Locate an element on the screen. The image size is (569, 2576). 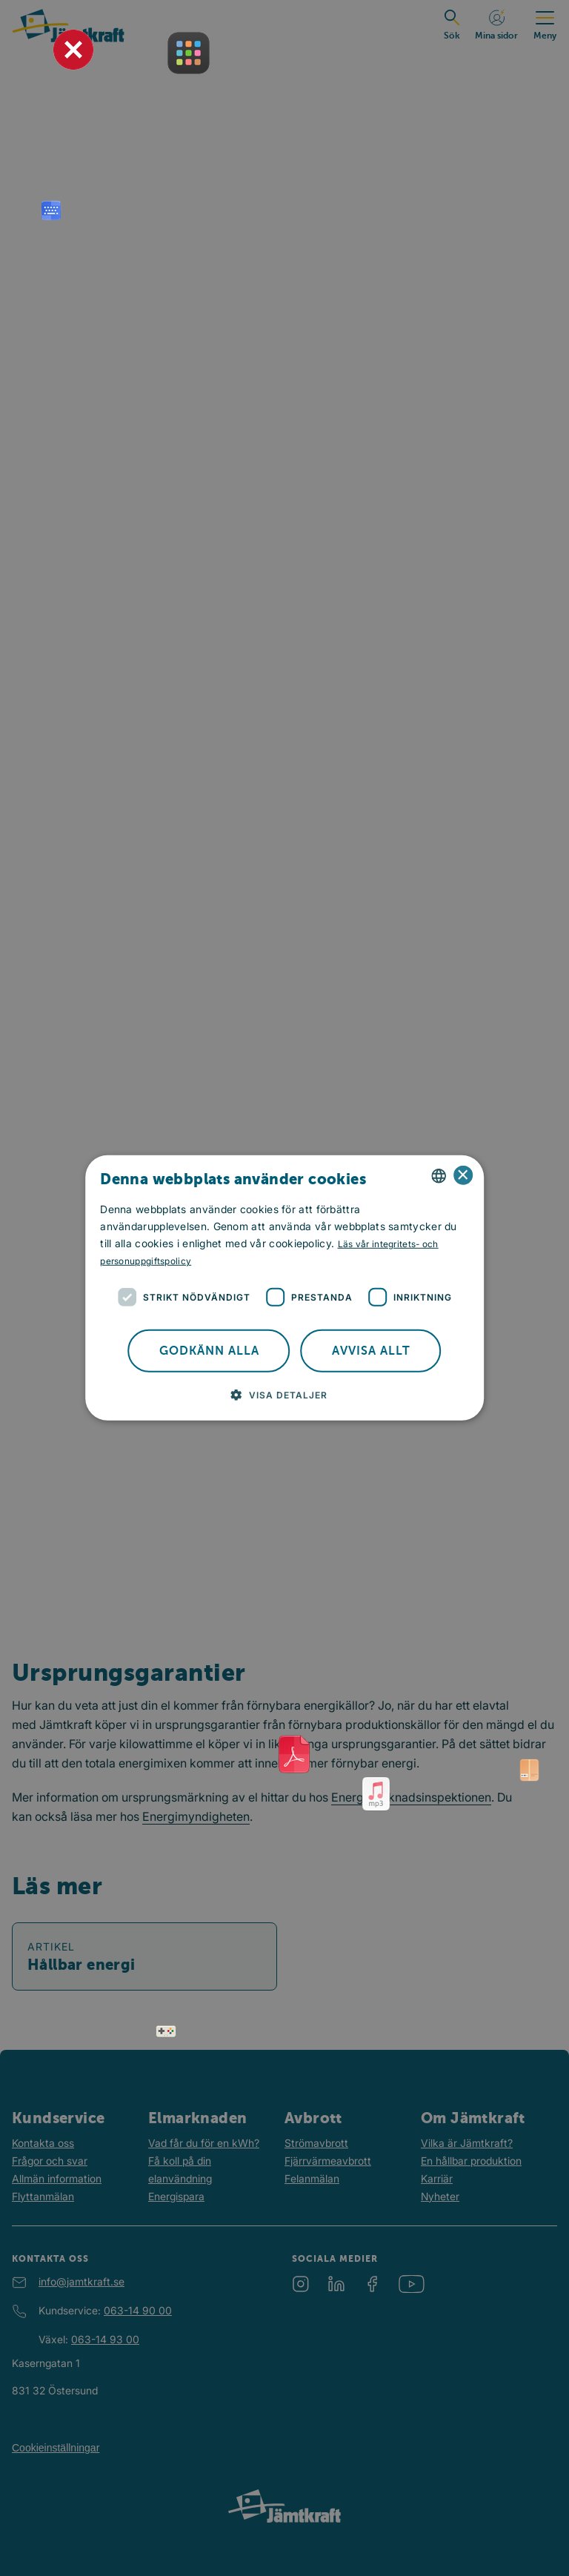
stop or cancel the current action is located at coordinates (73, 50).